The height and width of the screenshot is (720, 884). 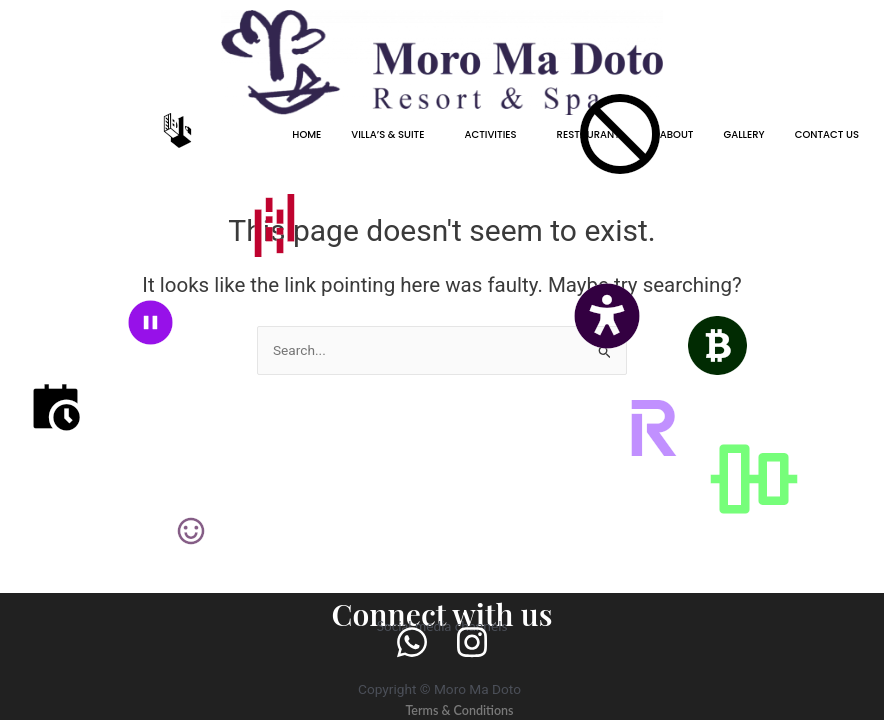 I want to click on bitcoin sv cryptocurrency logo, so click(x=717, y=345).